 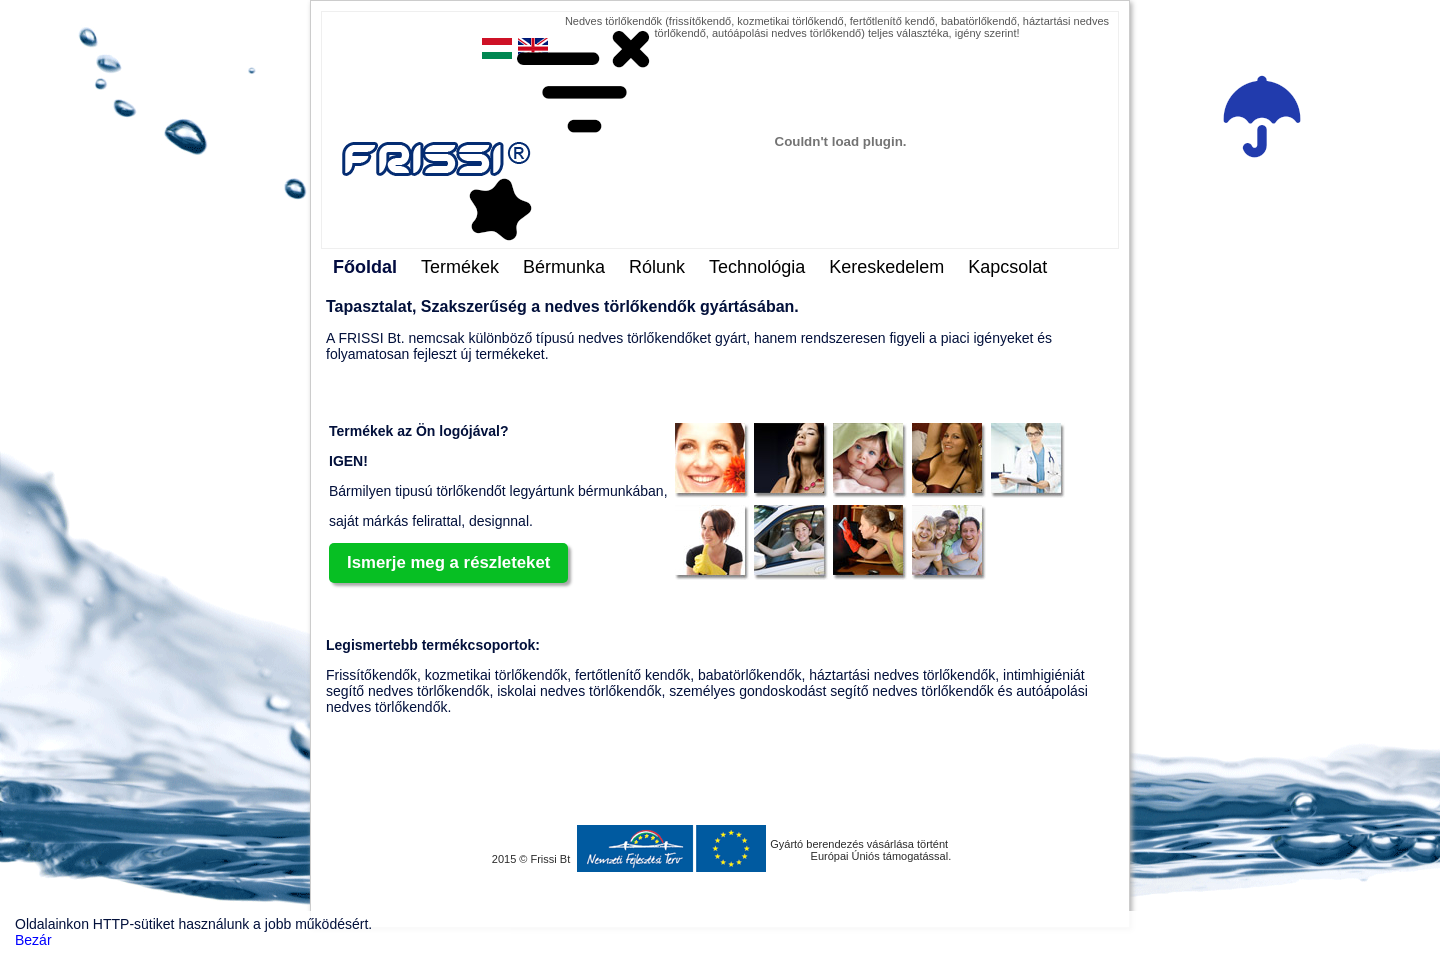 What do you see at coordinates (584, 94) in the screenshot?
I see `remove or clear active filters` at bounding box center [584, 94].